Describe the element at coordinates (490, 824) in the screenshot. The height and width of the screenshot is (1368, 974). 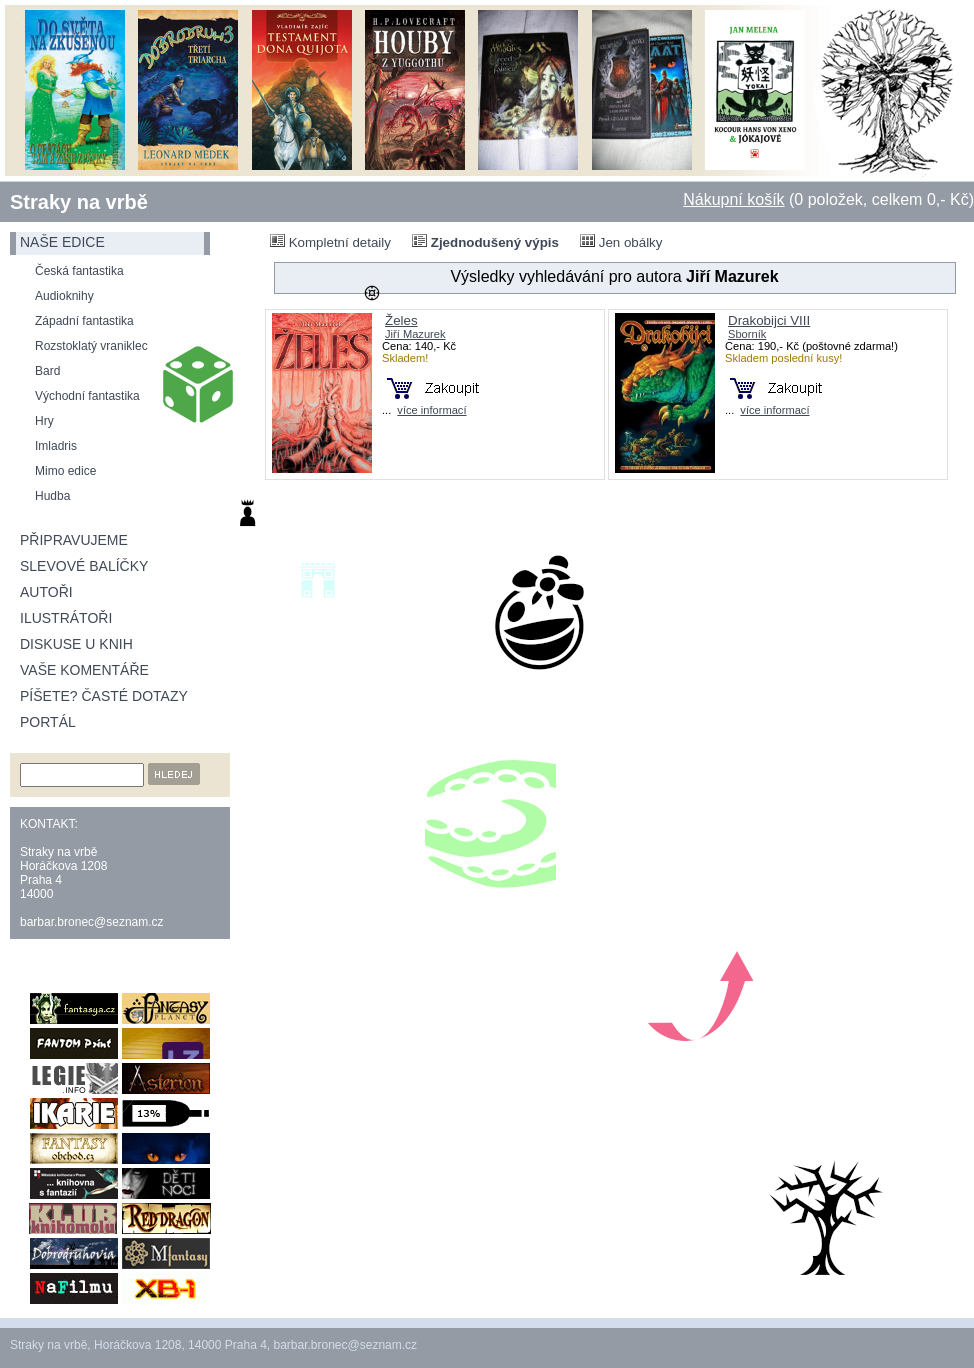
I see `indicates a blocked area or monster hazard in gameplay` at that location.